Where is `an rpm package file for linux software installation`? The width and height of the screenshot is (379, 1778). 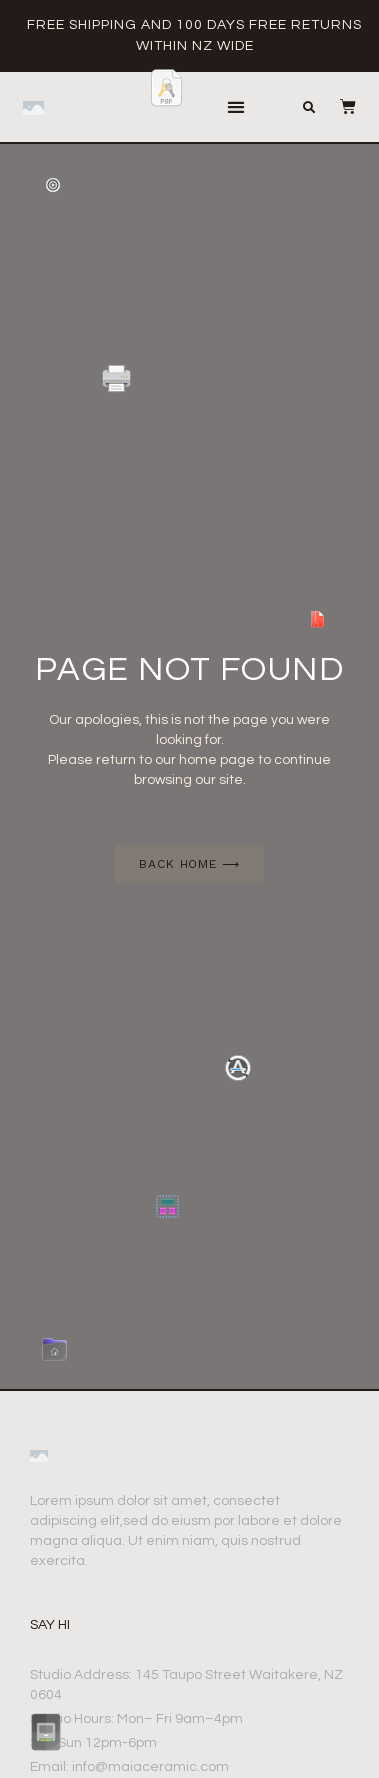
an rpm package file for linux software installation is located at coordinates (317, 619).